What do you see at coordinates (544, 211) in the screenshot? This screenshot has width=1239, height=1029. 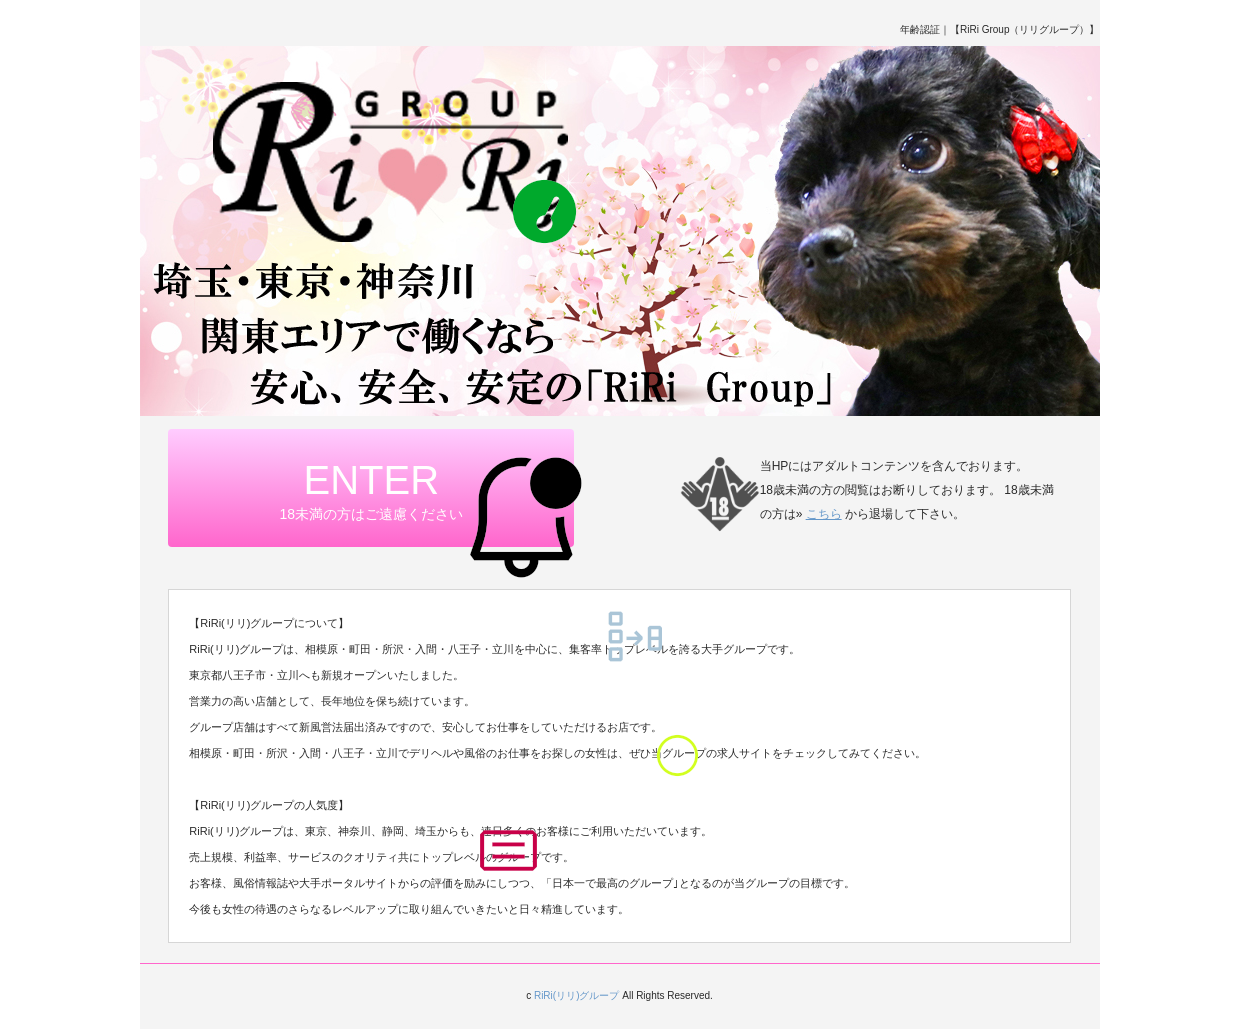 I see `view performance or speed metrics` at bounding box center [544, 211].